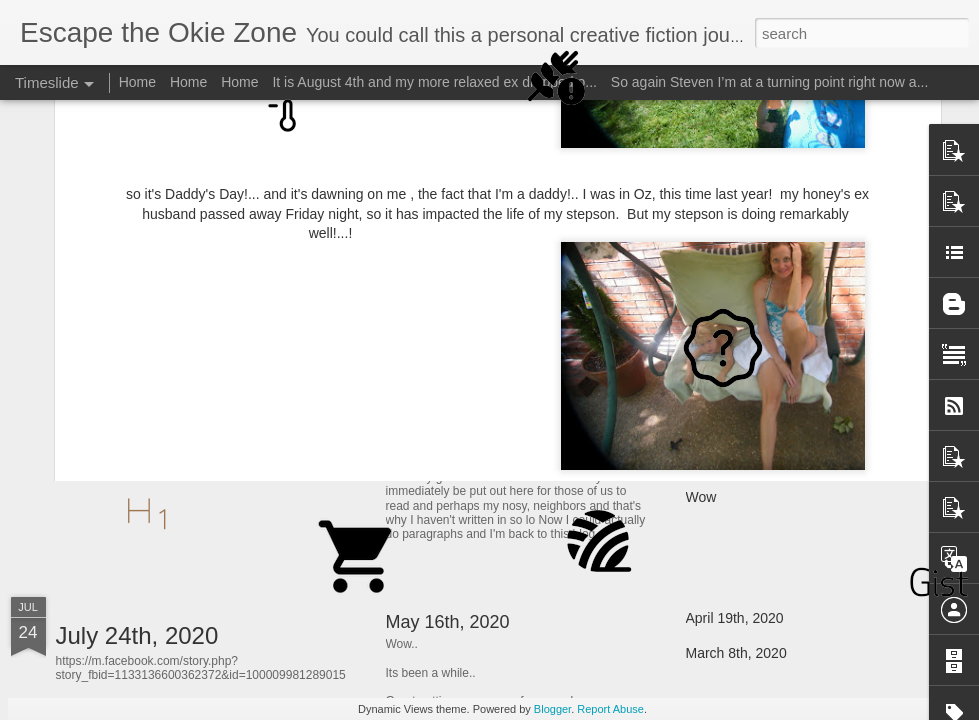 The width and height of the screenshot is (979, 720). Describe the element at coordinates (358, 556) in the screenshot. I see `view your shopping cart` at that location.